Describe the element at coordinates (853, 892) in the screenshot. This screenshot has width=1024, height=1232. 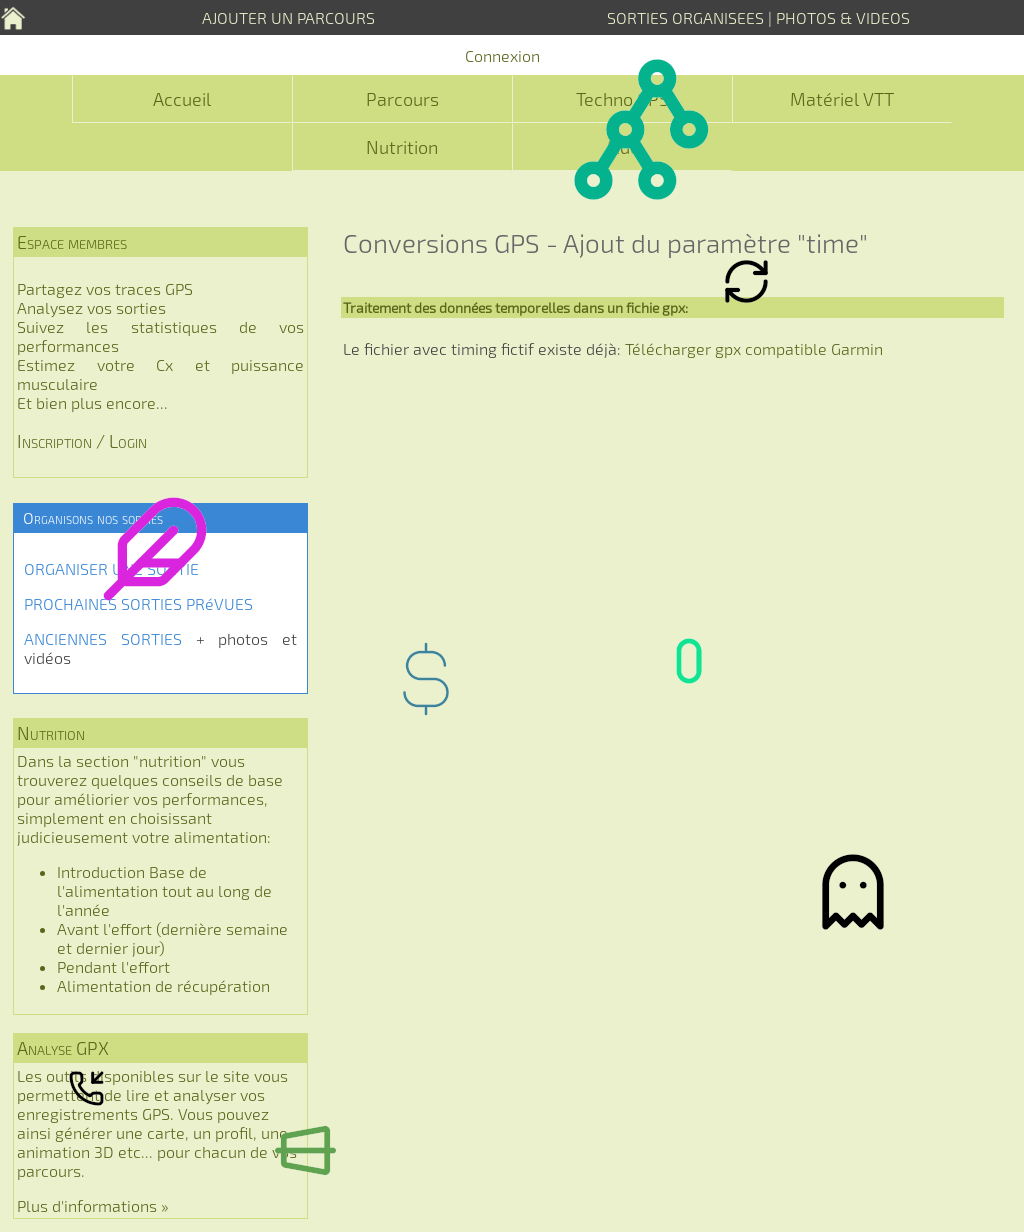
I see `toggle incognito or ghost mode` at that location.